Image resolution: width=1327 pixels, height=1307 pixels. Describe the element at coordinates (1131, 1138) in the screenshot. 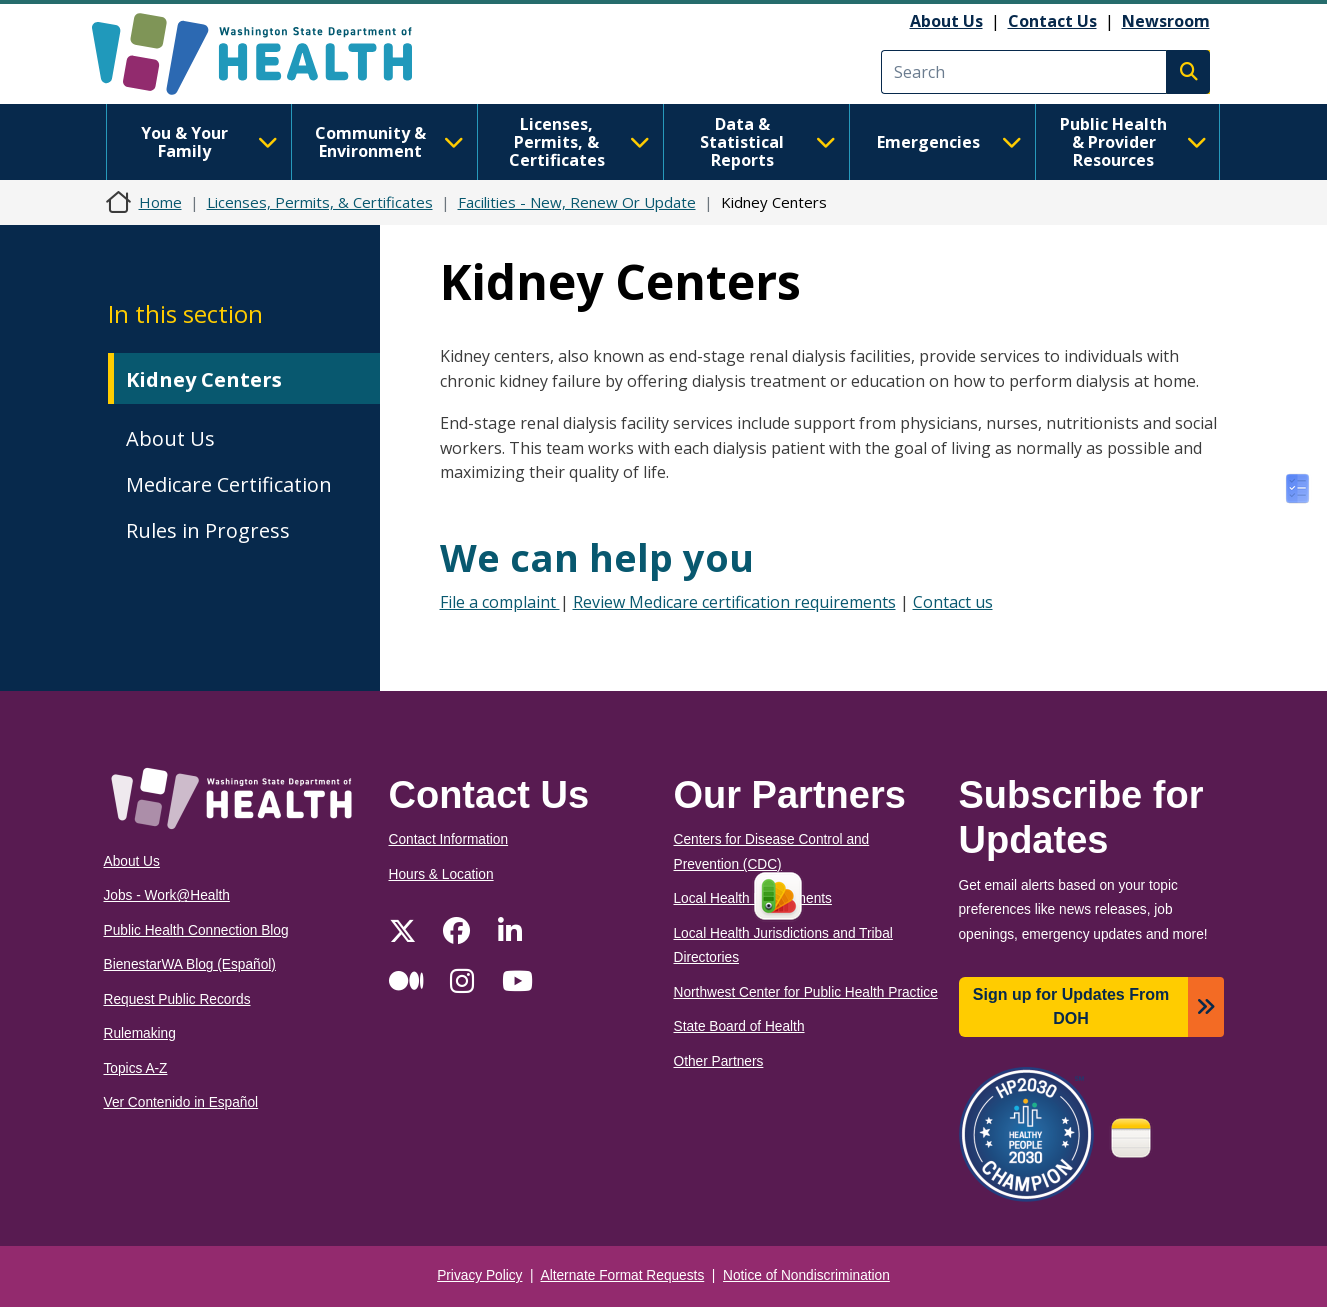

I see `open the Notes app` at that location.